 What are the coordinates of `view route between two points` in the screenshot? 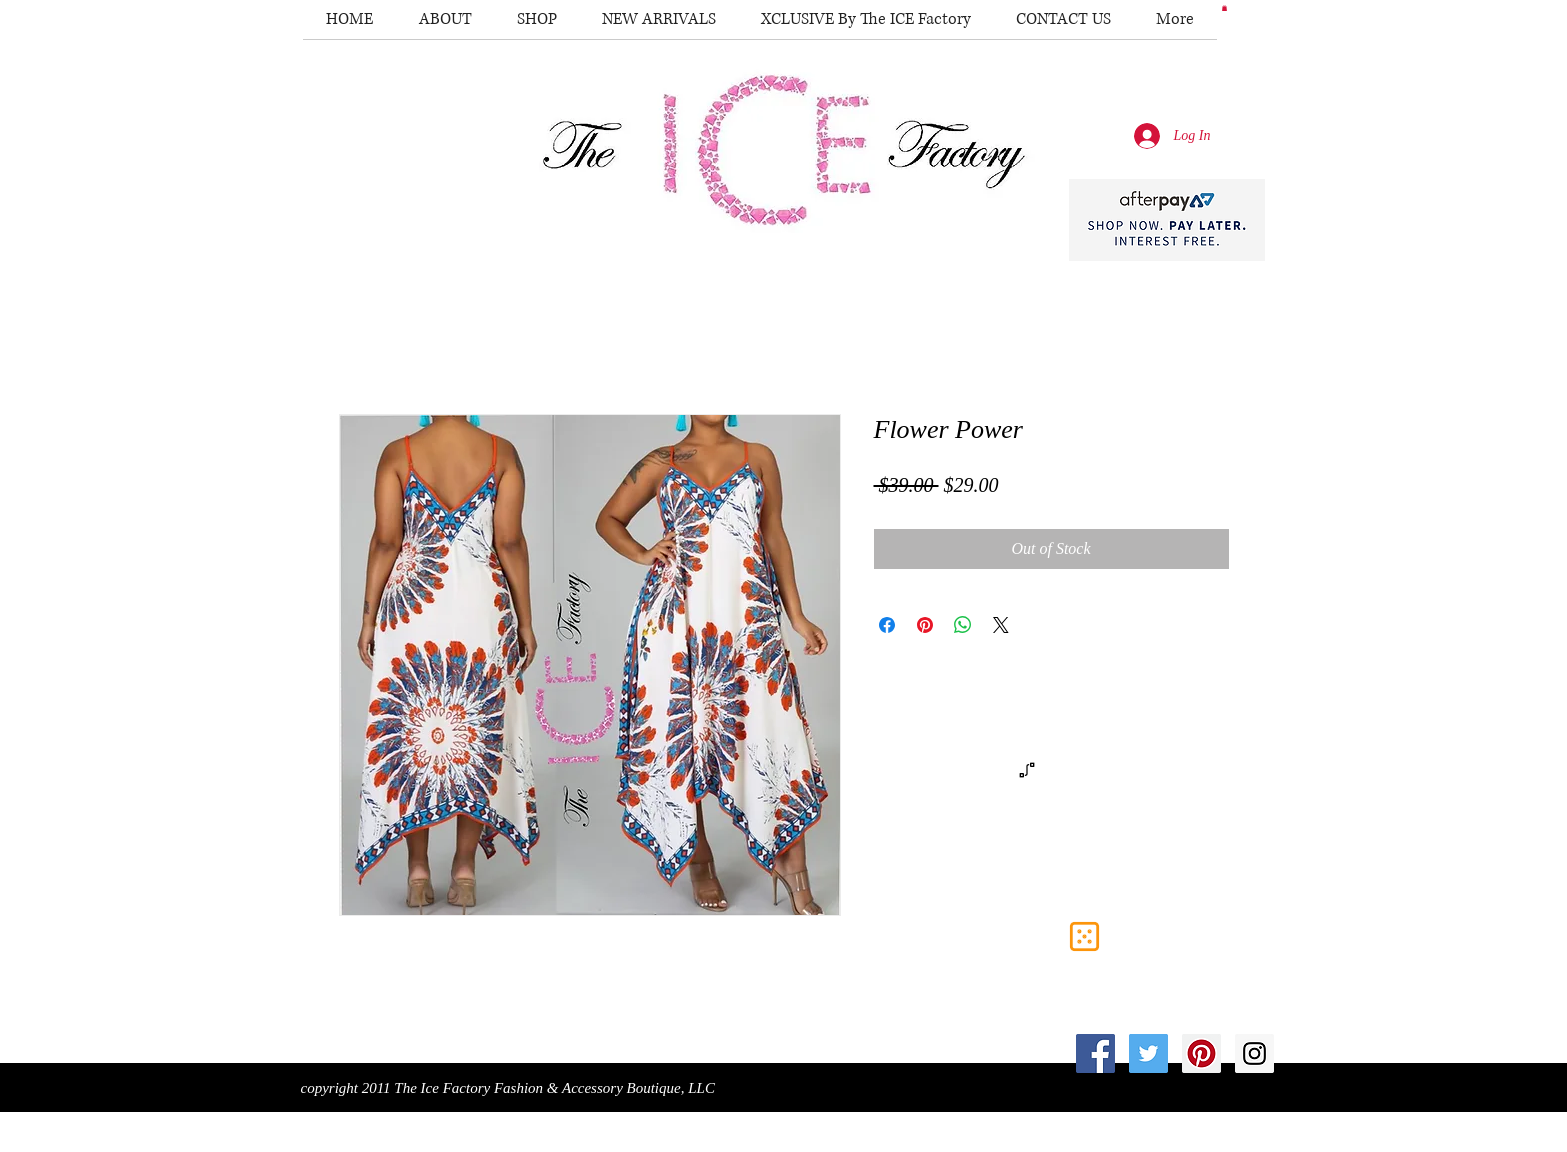 It's located at (1027, 770).